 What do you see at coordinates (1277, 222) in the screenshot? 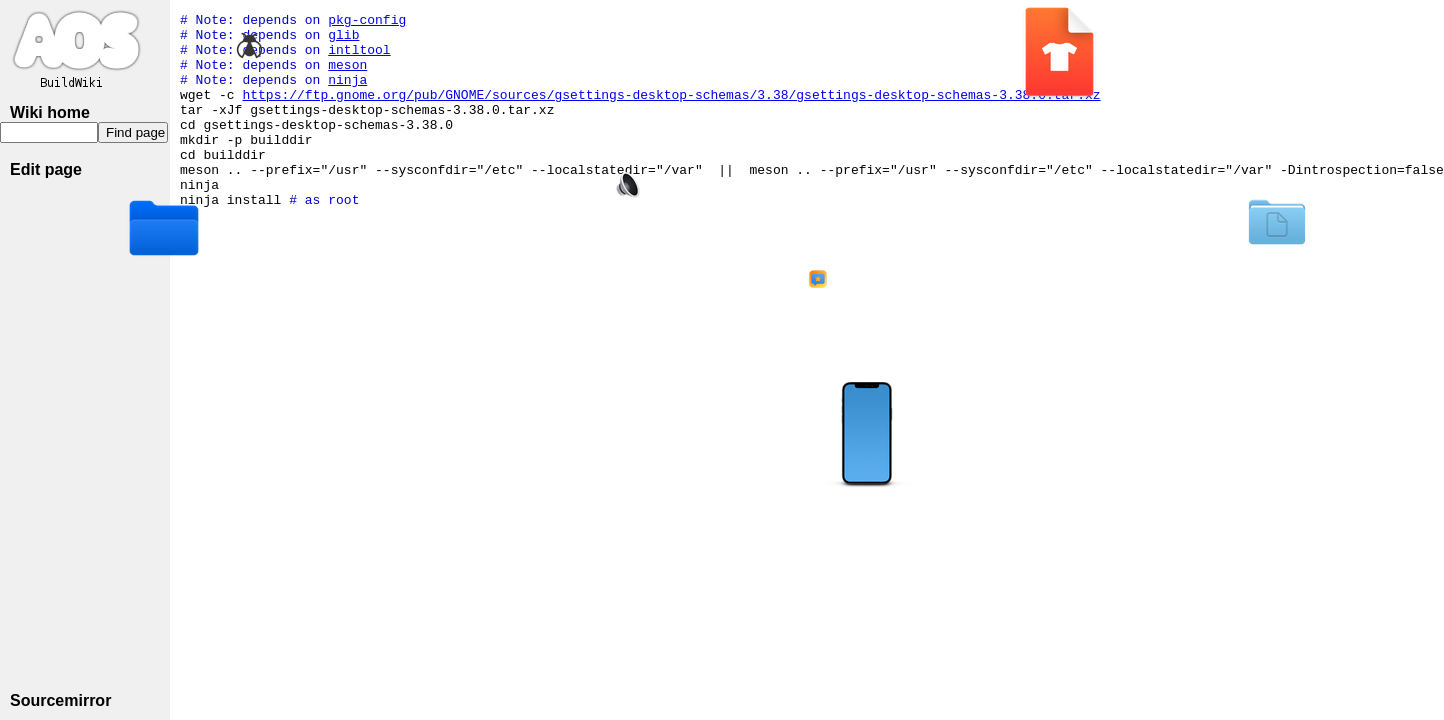
I see `open your documents folder` at bounding box center [1277, 222].